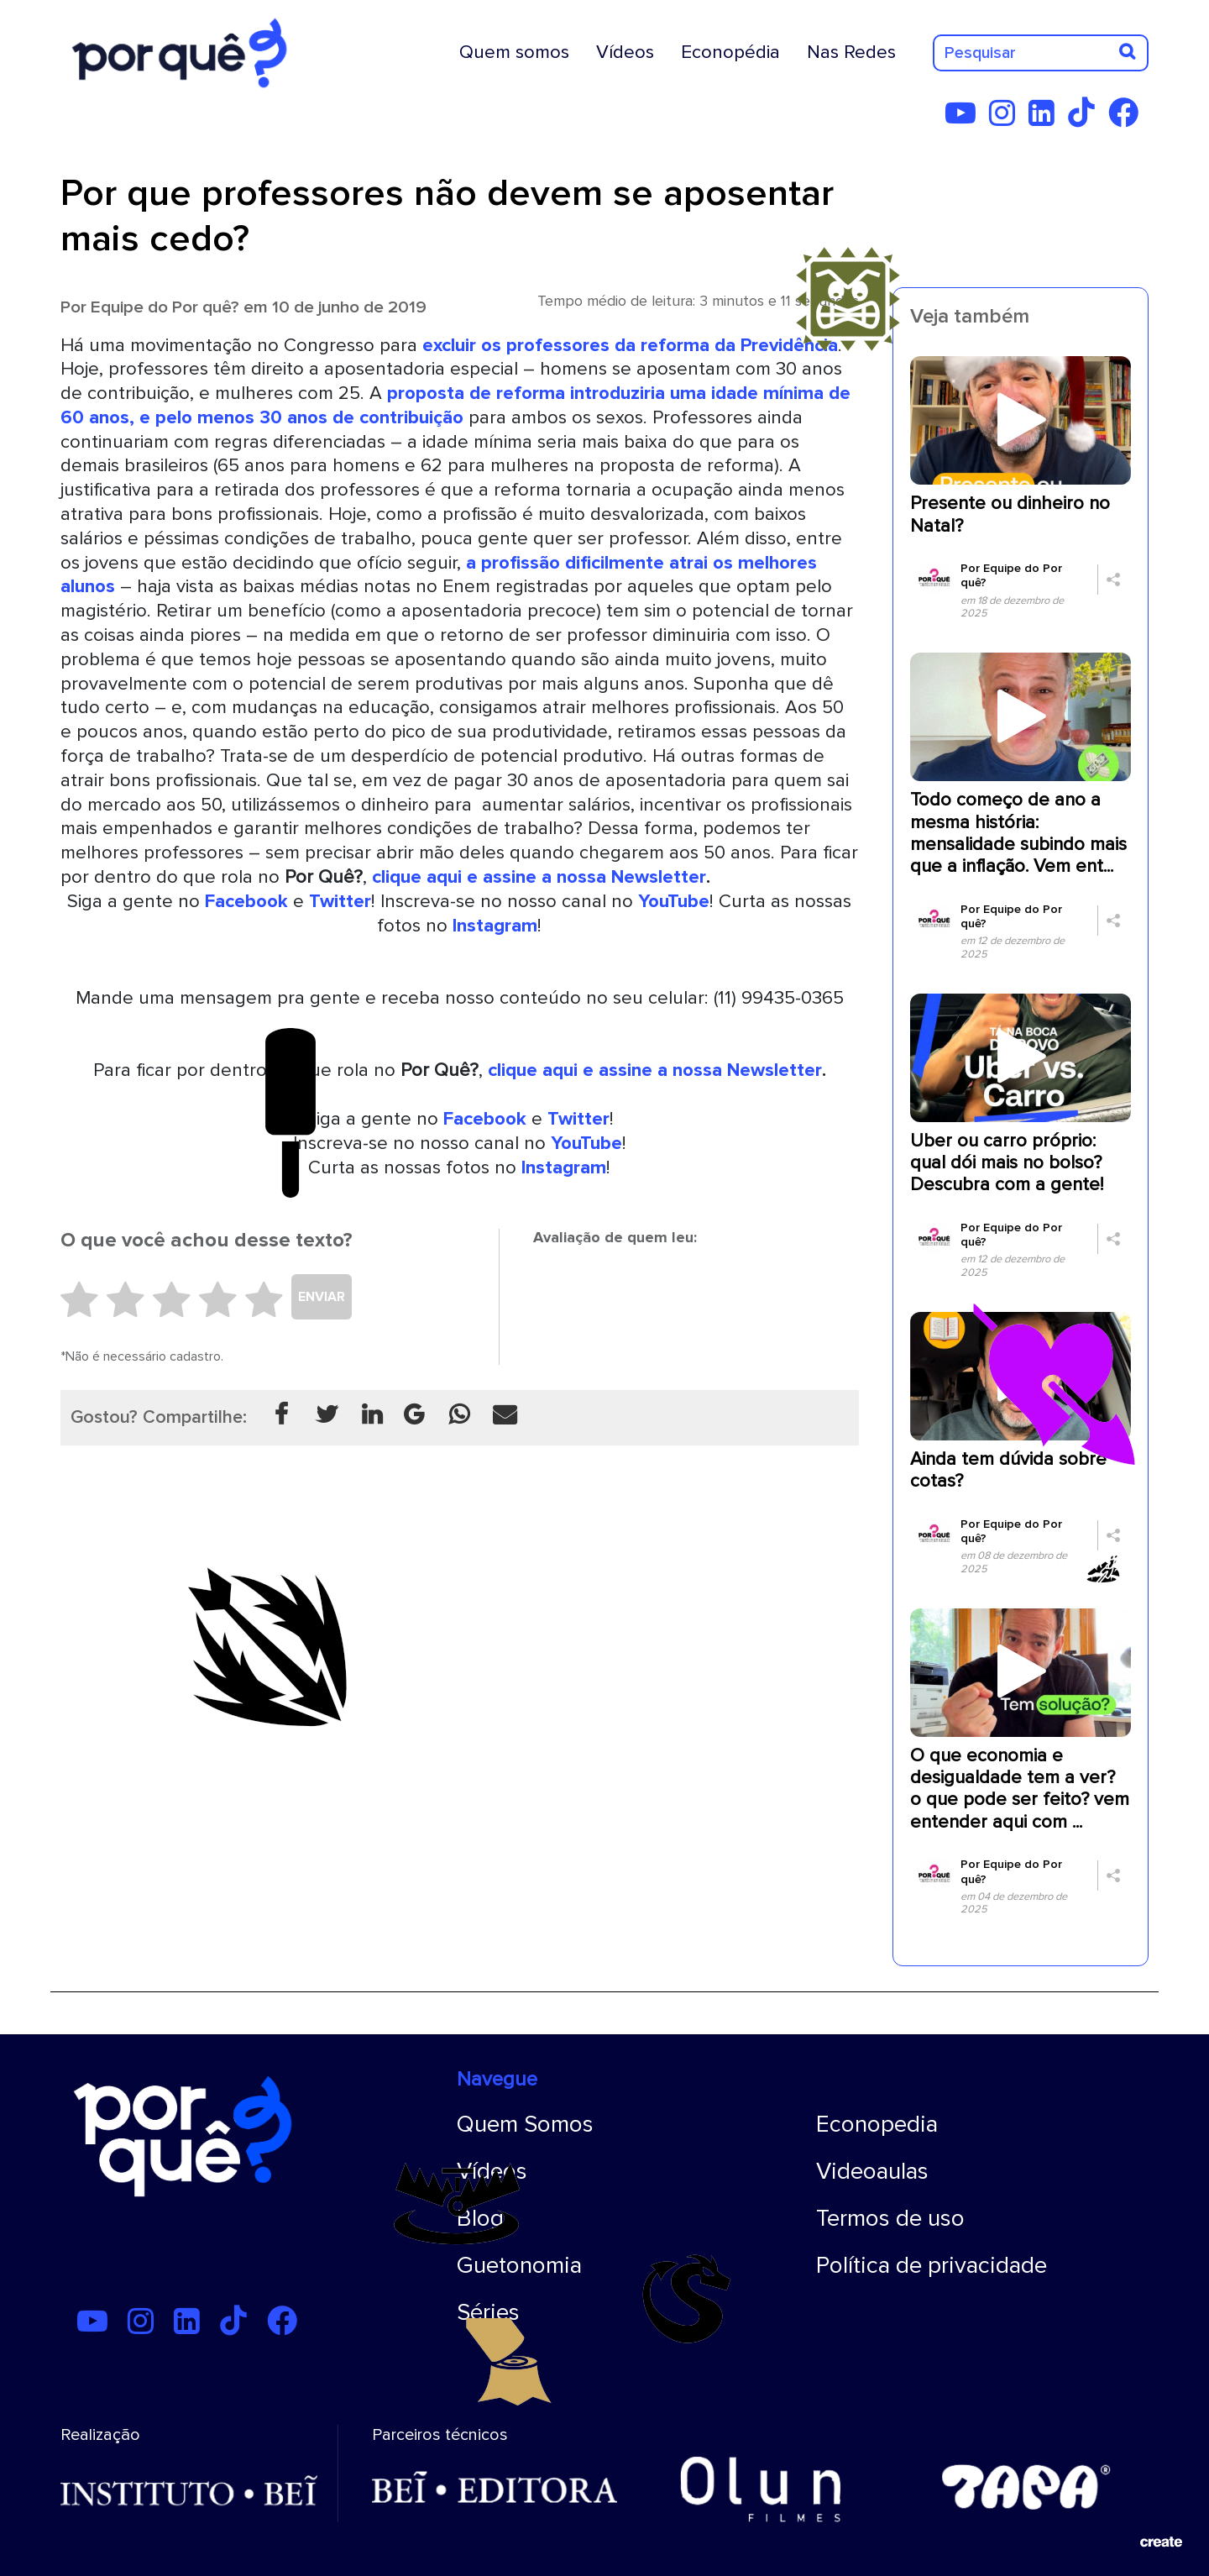 The image size is (1209, 2576). Describe the element at coordinates (509, 2362) in the screenshot. I see `logging or deforestation activity indicator` at that location.